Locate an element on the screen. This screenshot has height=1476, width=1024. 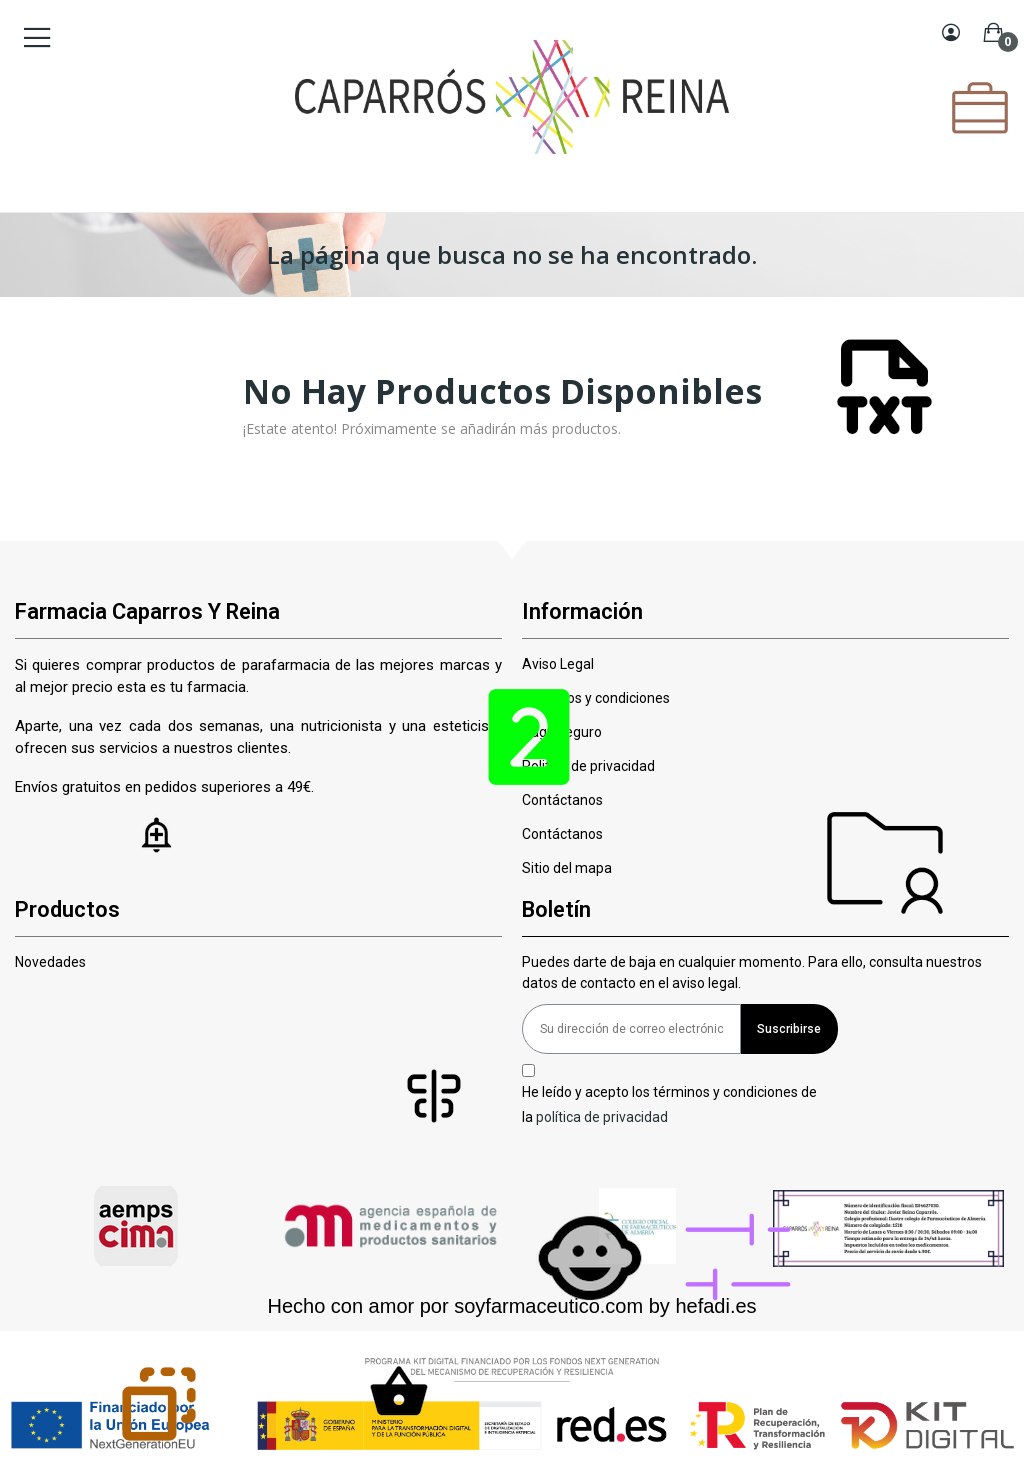
access work or business documents is located at coordinates (980, 110).